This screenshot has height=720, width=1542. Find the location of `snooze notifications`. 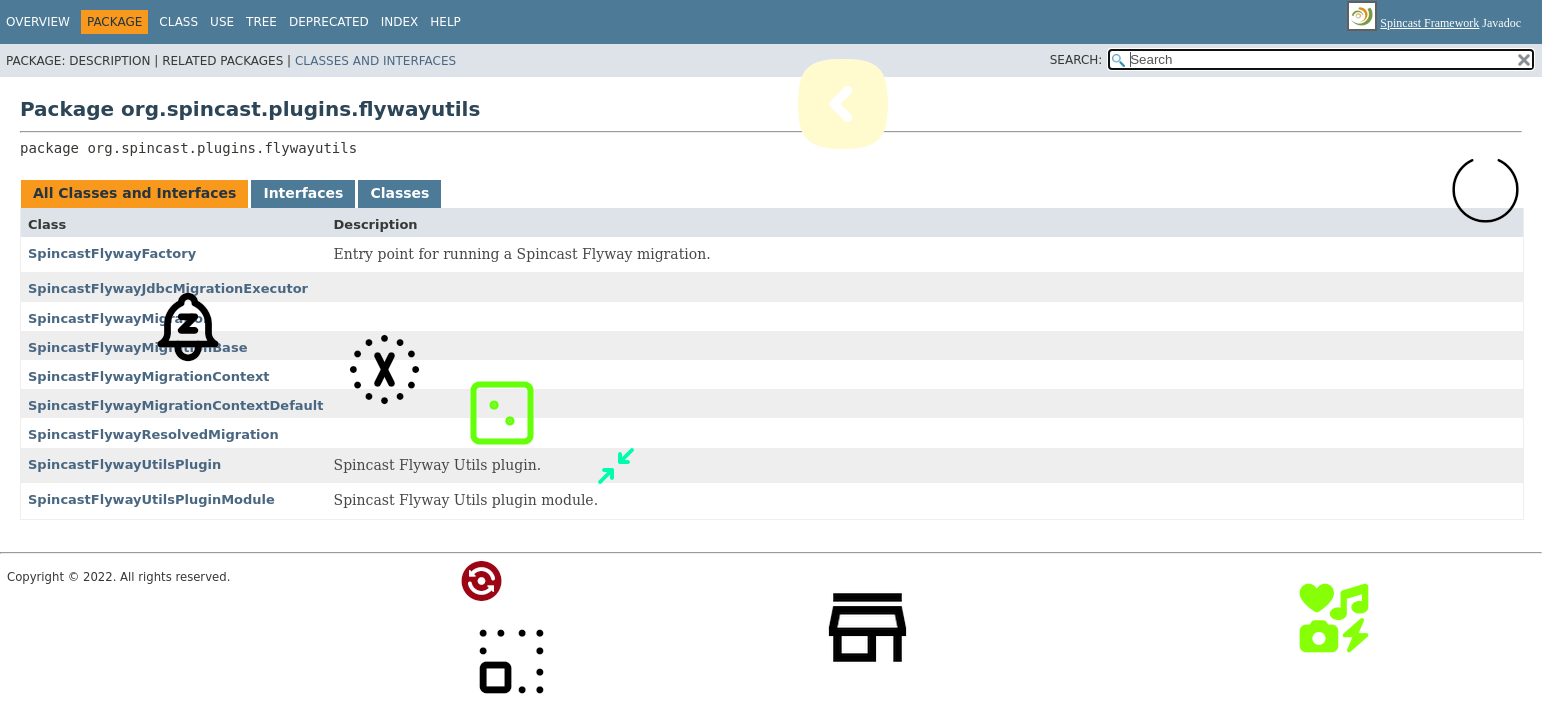

snooze notifications is located at coordinates (188, 327).